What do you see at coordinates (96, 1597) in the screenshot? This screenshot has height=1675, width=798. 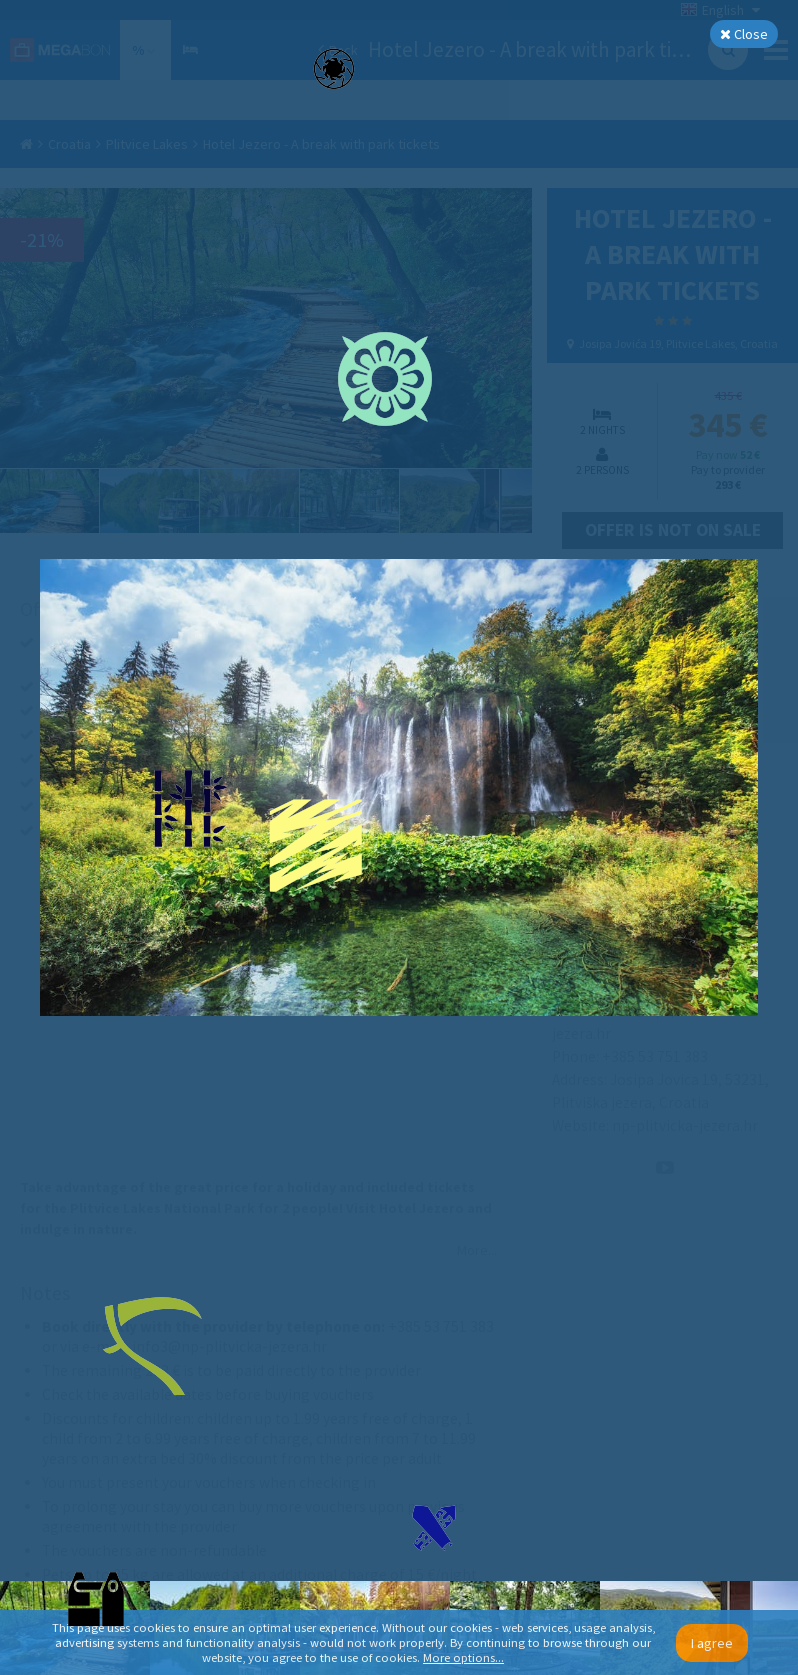 I see `access tools and utilities` at bounding box center [96, 1597].